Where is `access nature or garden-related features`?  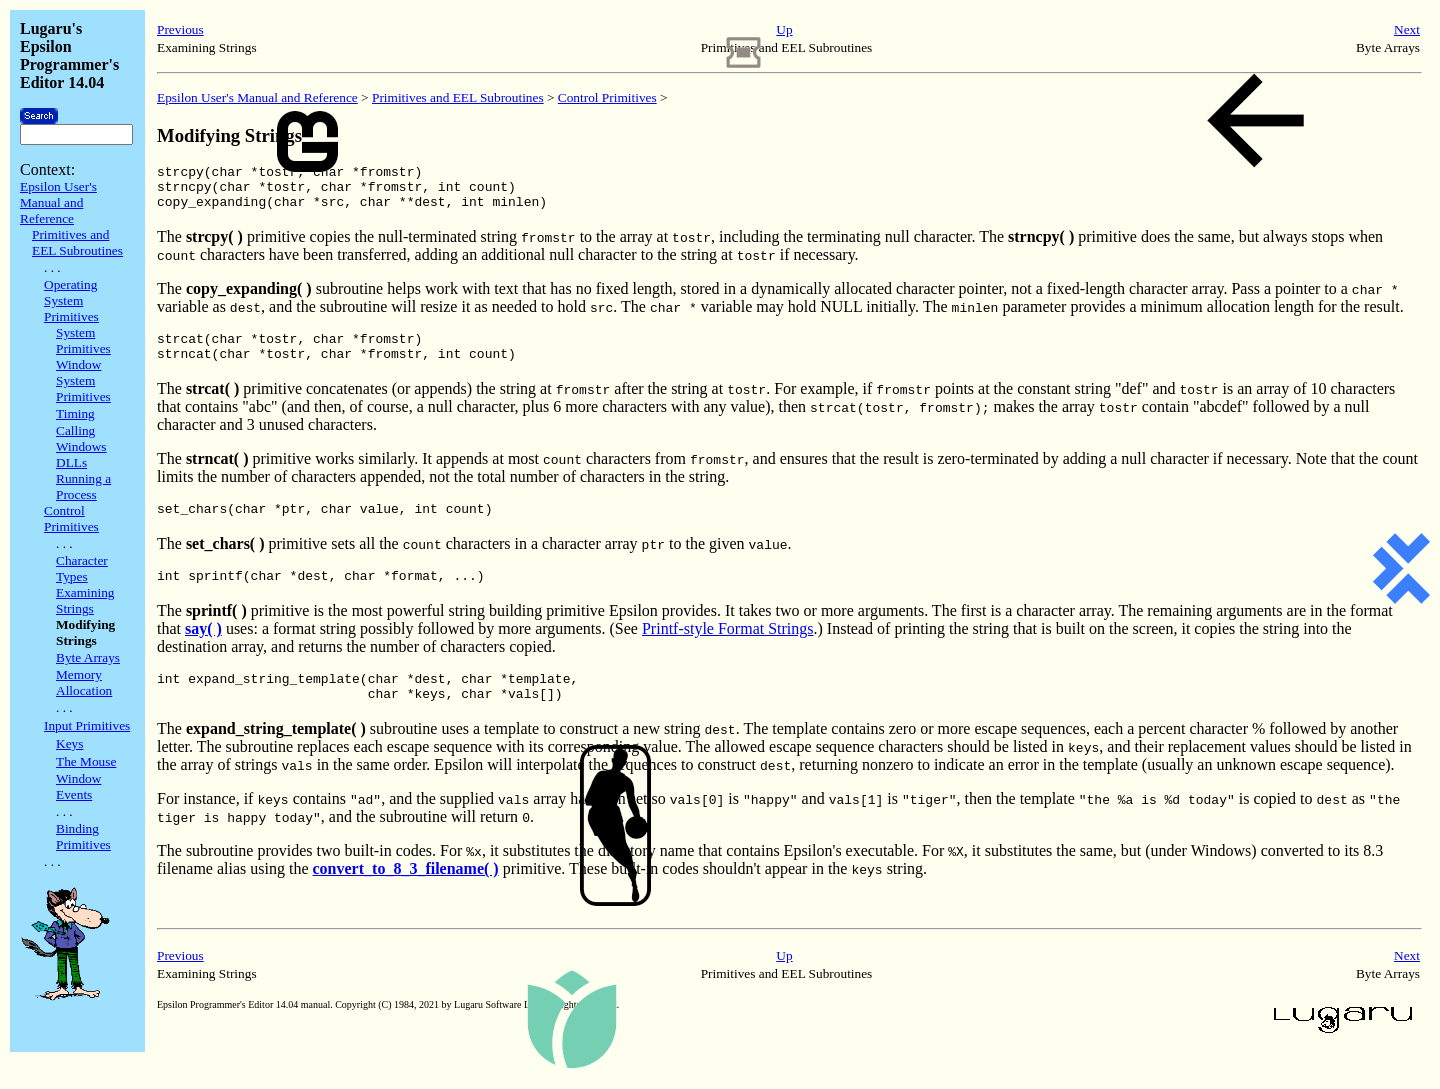 access nature or garden-related features is located at coordinates (572, 1019).